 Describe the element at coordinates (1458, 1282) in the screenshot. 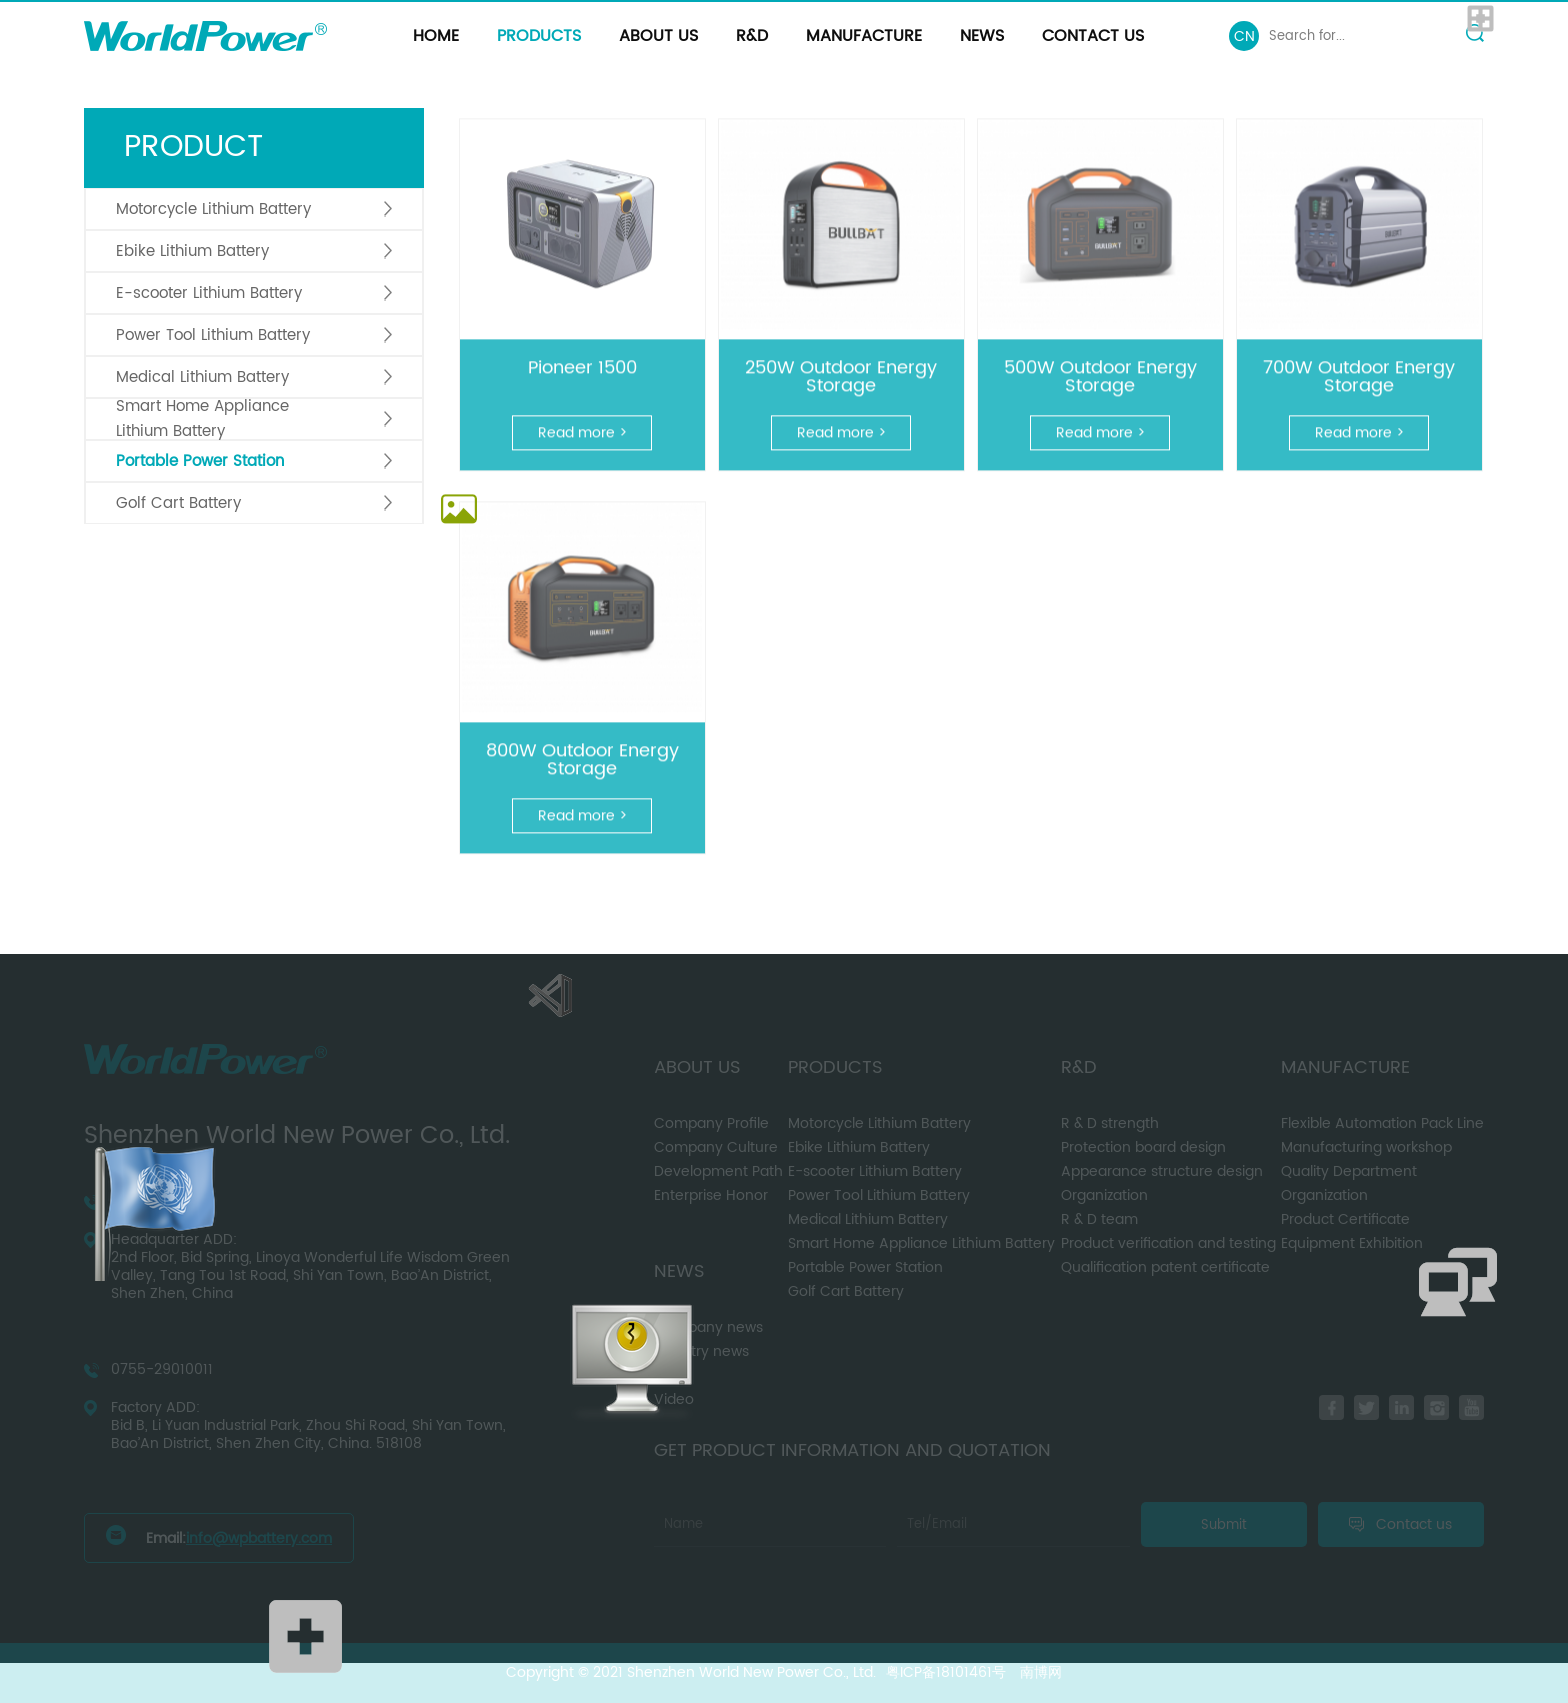

I see `access network preferences and settings` at that location.